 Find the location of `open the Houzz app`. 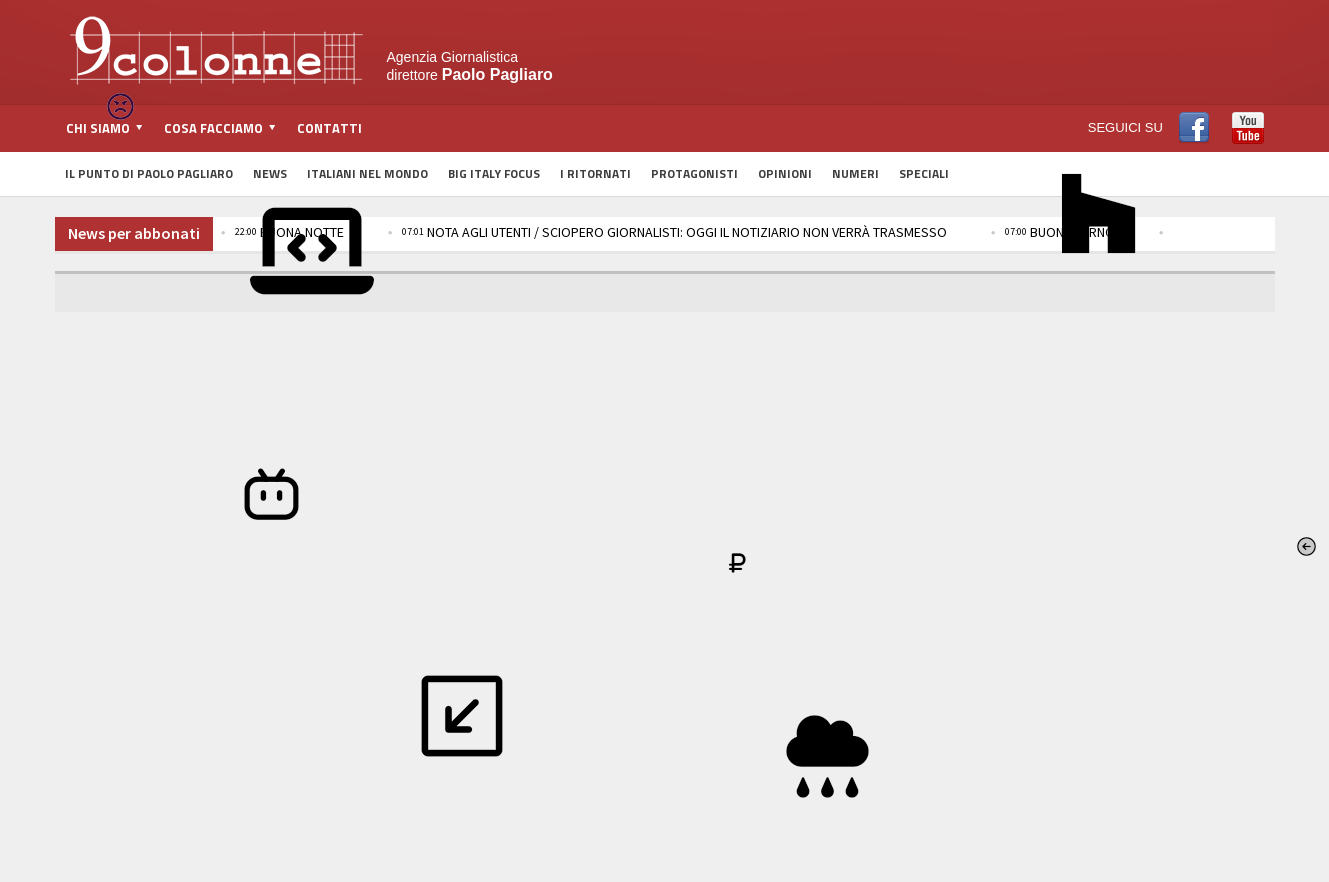

open the Houzz app is located at coordinates (1098, 213).